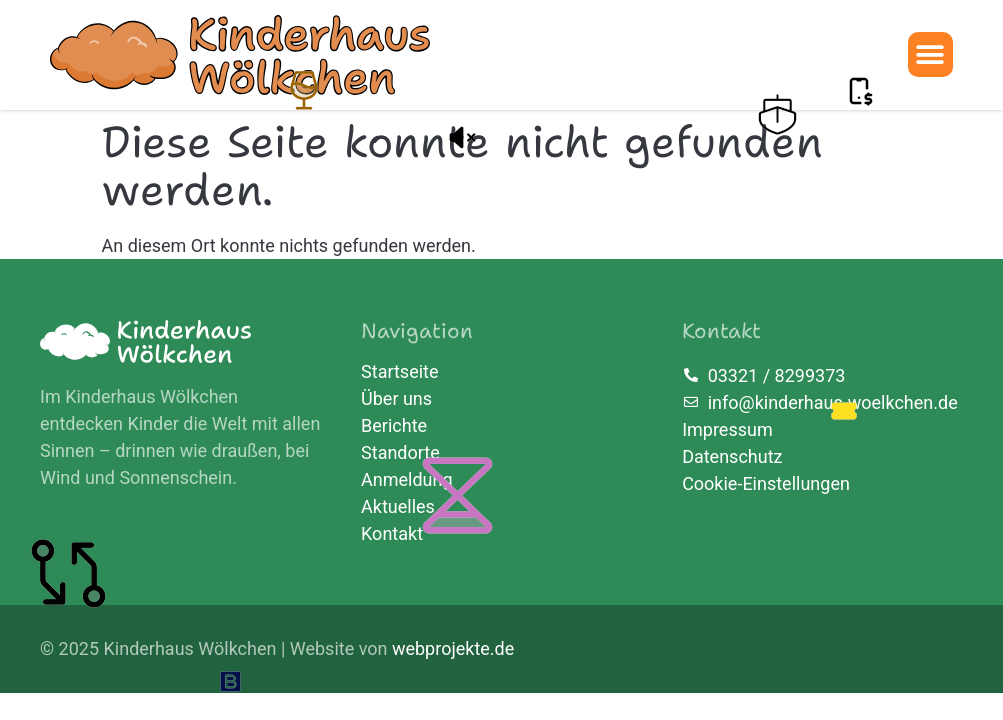 The width and height of the screenshot is (1003, 720). What do you see at coordinates (230, 681) in the screenshot?
I see `apply bold formatting to selected text` at bounding box center [230, 681].